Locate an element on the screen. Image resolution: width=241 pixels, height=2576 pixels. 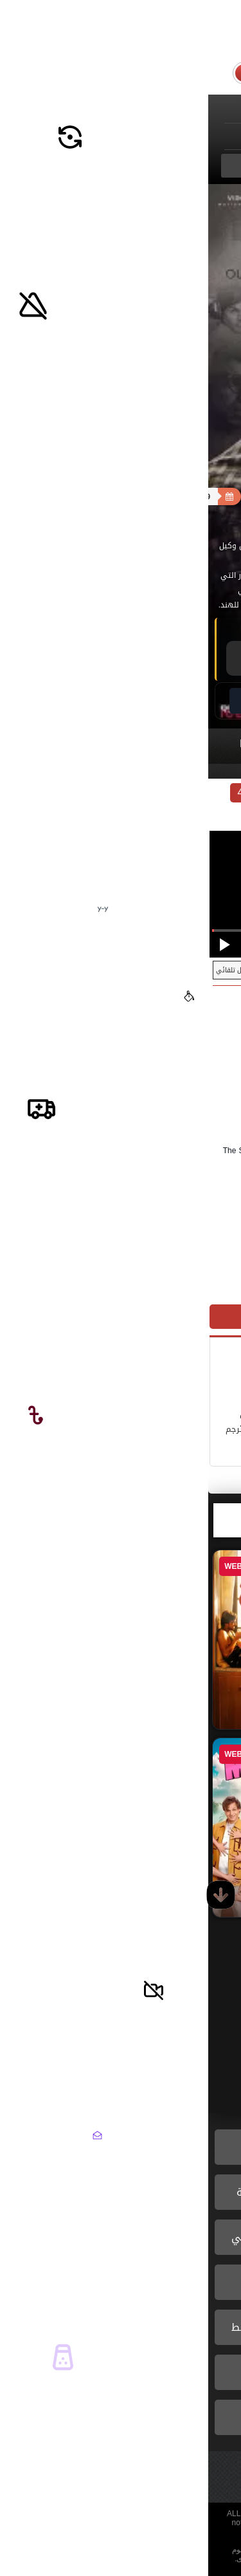
access emergency medical services is located at coordinates (40, 1107).